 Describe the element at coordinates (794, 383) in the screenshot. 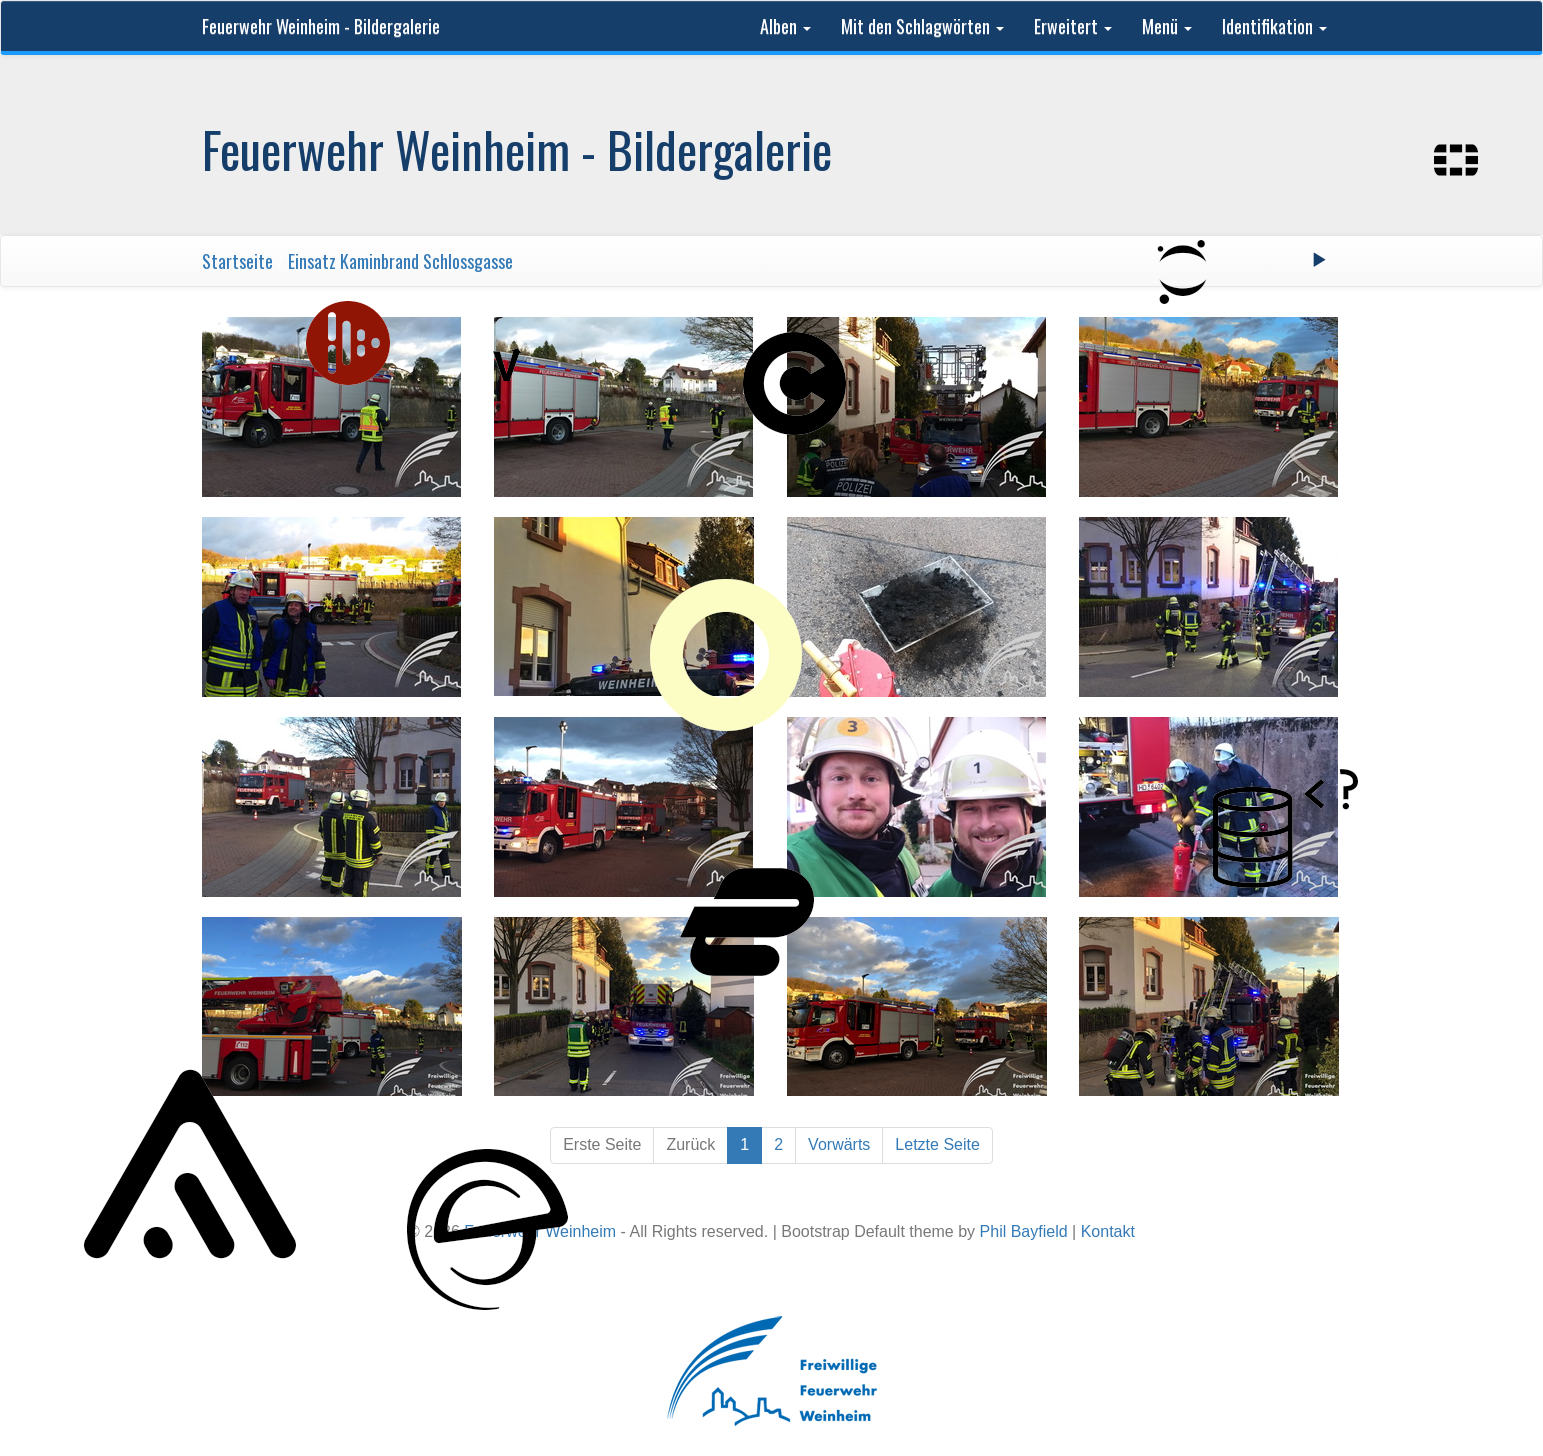

I see `open the Coursera app` at that location.